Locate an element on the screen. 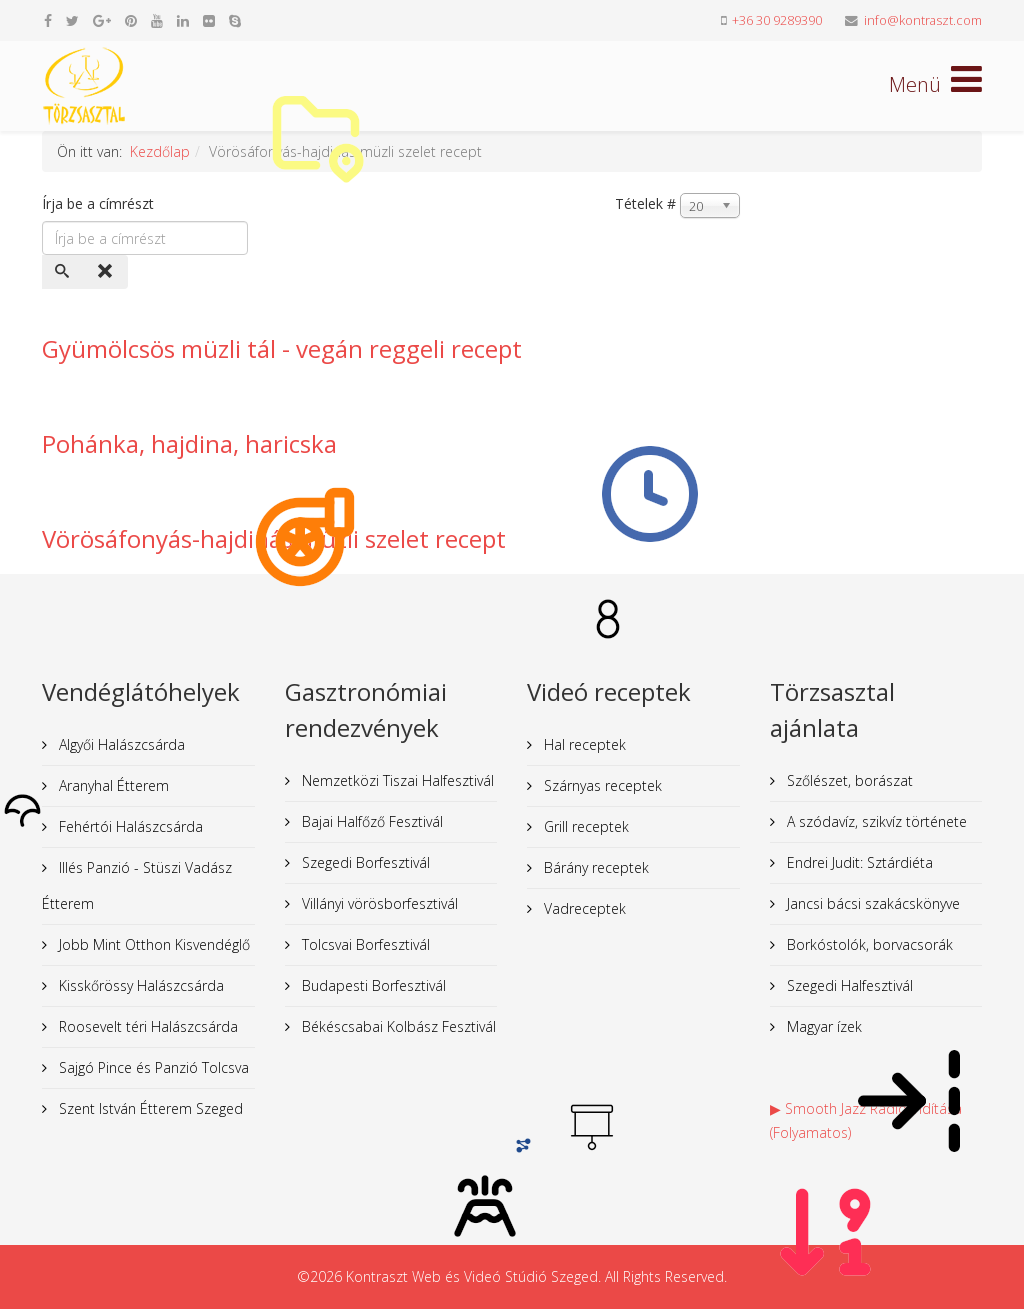 The image size is (1024, 1309). start a presentation is located at coordinates (592, 1124).